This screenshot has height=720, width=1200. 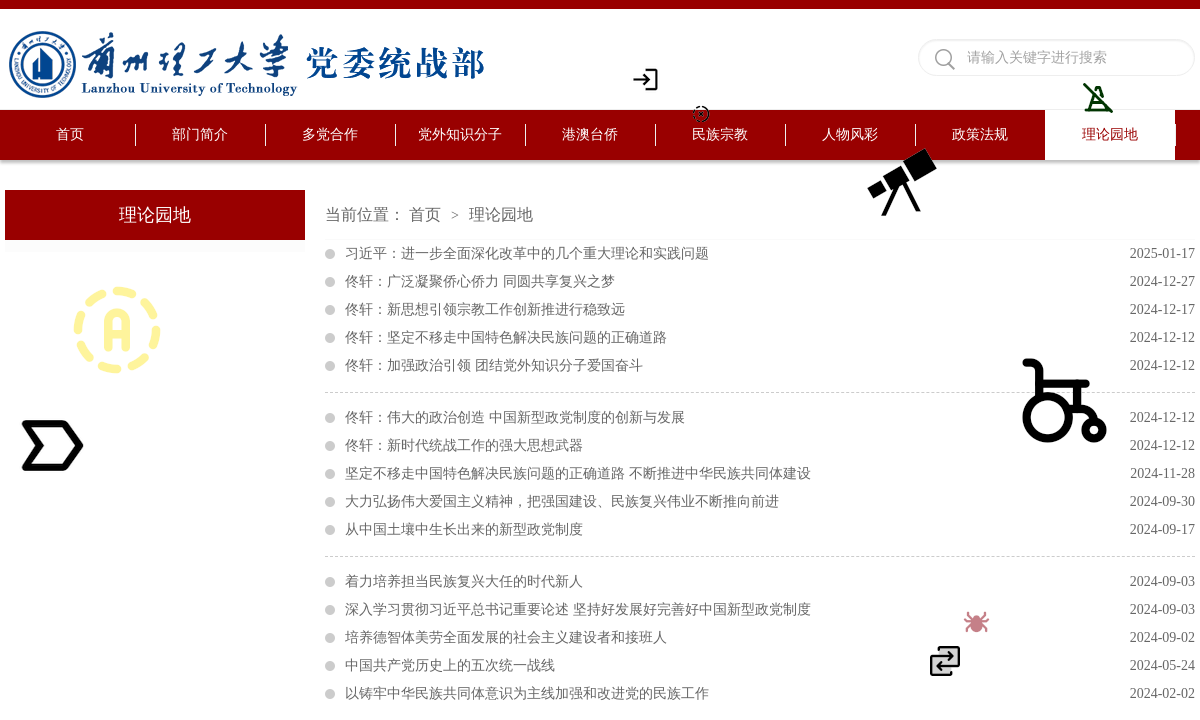 What do you see at coordinates (701, 114) in the screenshot?
I see `cancel or stop a process in progress` at bounding box center [701, 114].